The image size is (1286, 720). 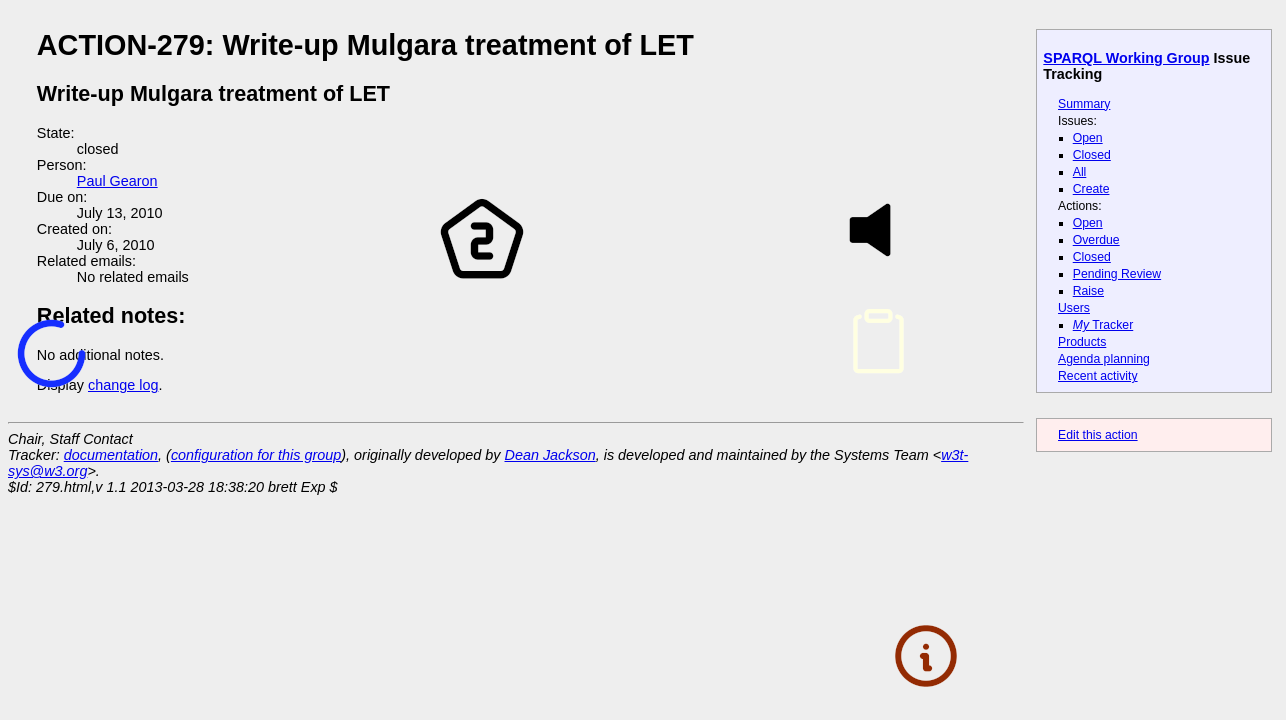 I want to click on indicates step 2 in a multi-step process, so click(x=482, y=241).